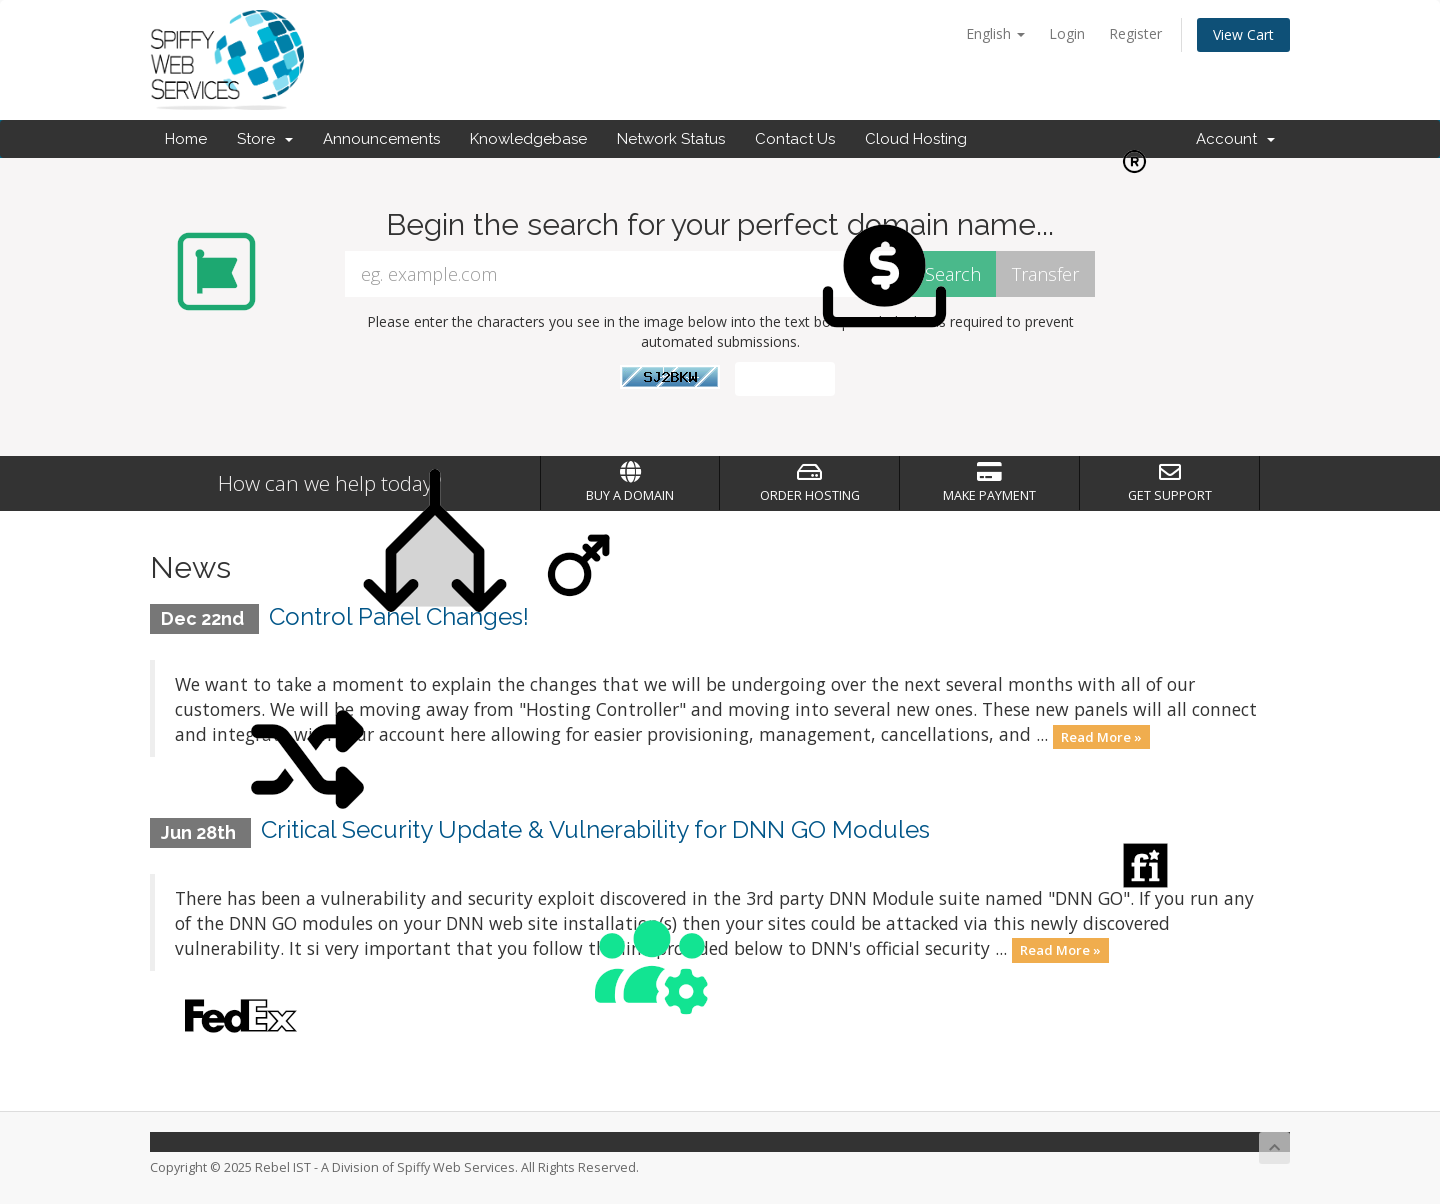 Image resolution: width=1440 pixels, height=1204 pixels. Describe the element at coordinates (1145, 865) in the screenshot. I see `fonticons brand logo` at that location.